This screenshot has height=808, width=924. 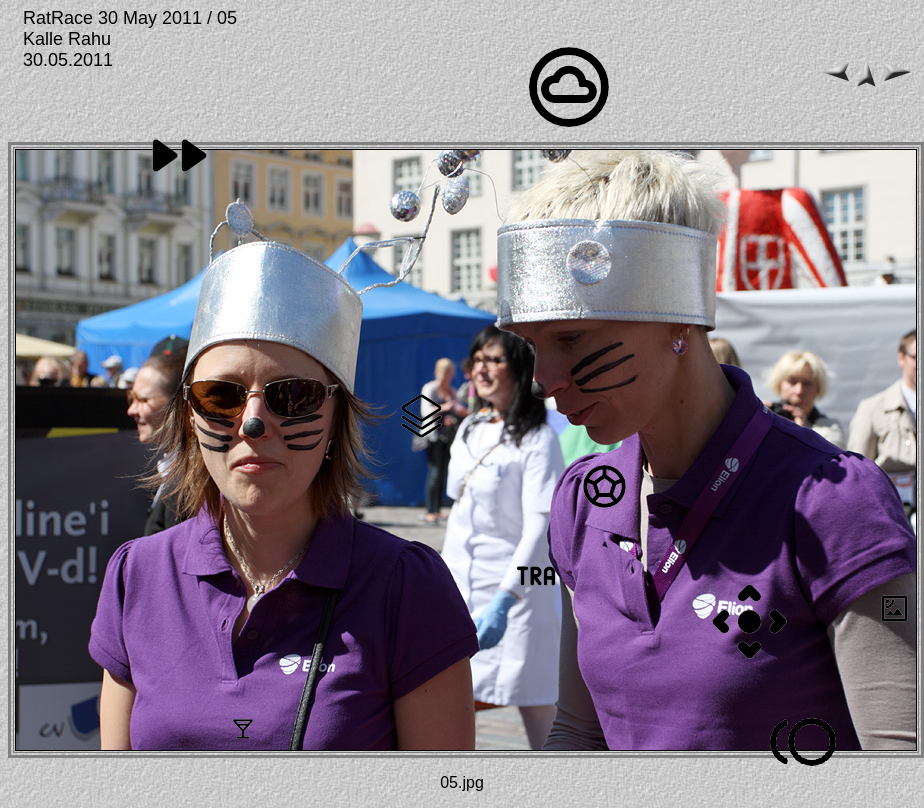 What do you see at coordinates (536, 576) in the screenshot?
I see `perform an HTTP TRACE request` at bounding box center [536, 576].